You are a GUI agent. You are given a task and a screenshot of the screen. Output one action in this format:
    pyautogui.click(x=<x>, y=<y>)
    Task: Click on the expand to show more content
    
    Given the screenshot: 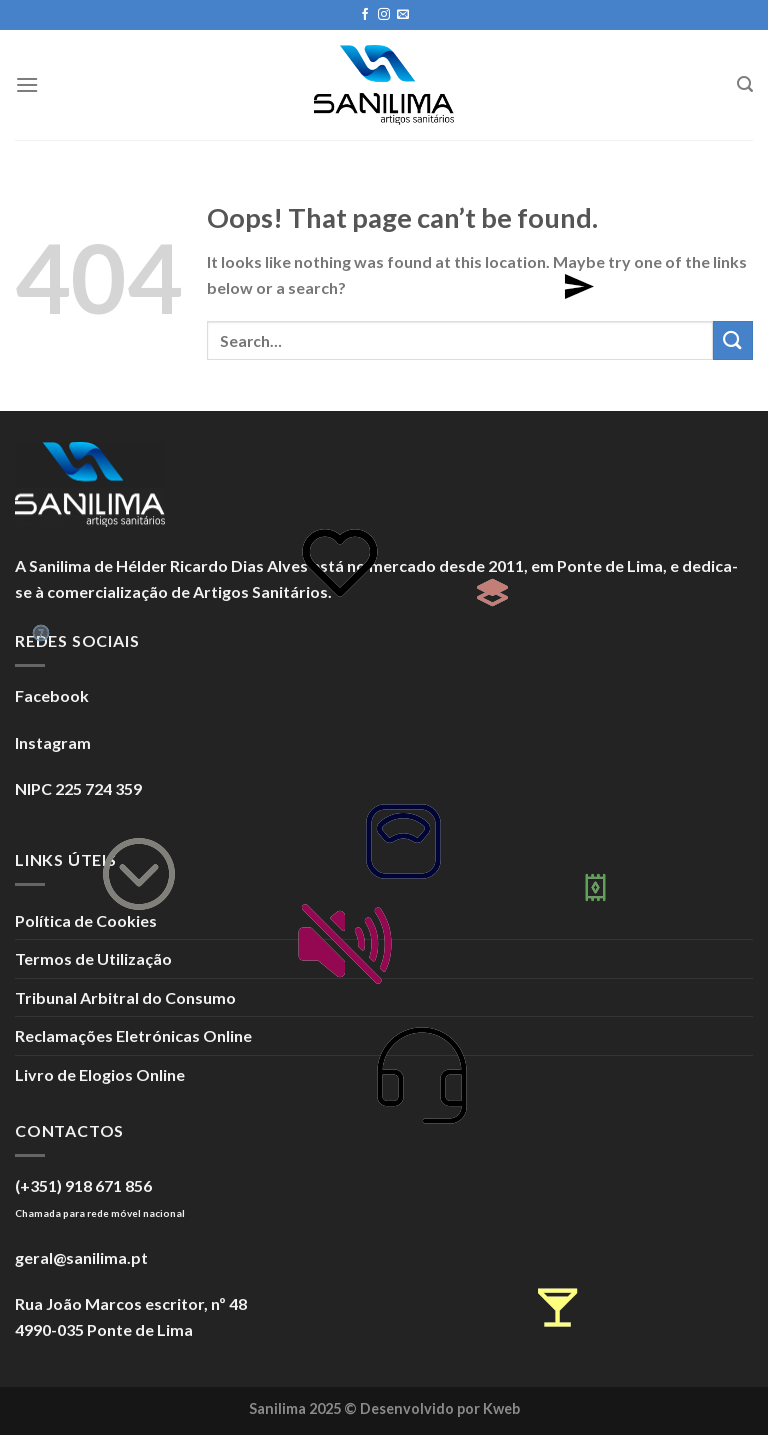 What is the action you would take?
    pyautogui.click(x=139, y=874)
    